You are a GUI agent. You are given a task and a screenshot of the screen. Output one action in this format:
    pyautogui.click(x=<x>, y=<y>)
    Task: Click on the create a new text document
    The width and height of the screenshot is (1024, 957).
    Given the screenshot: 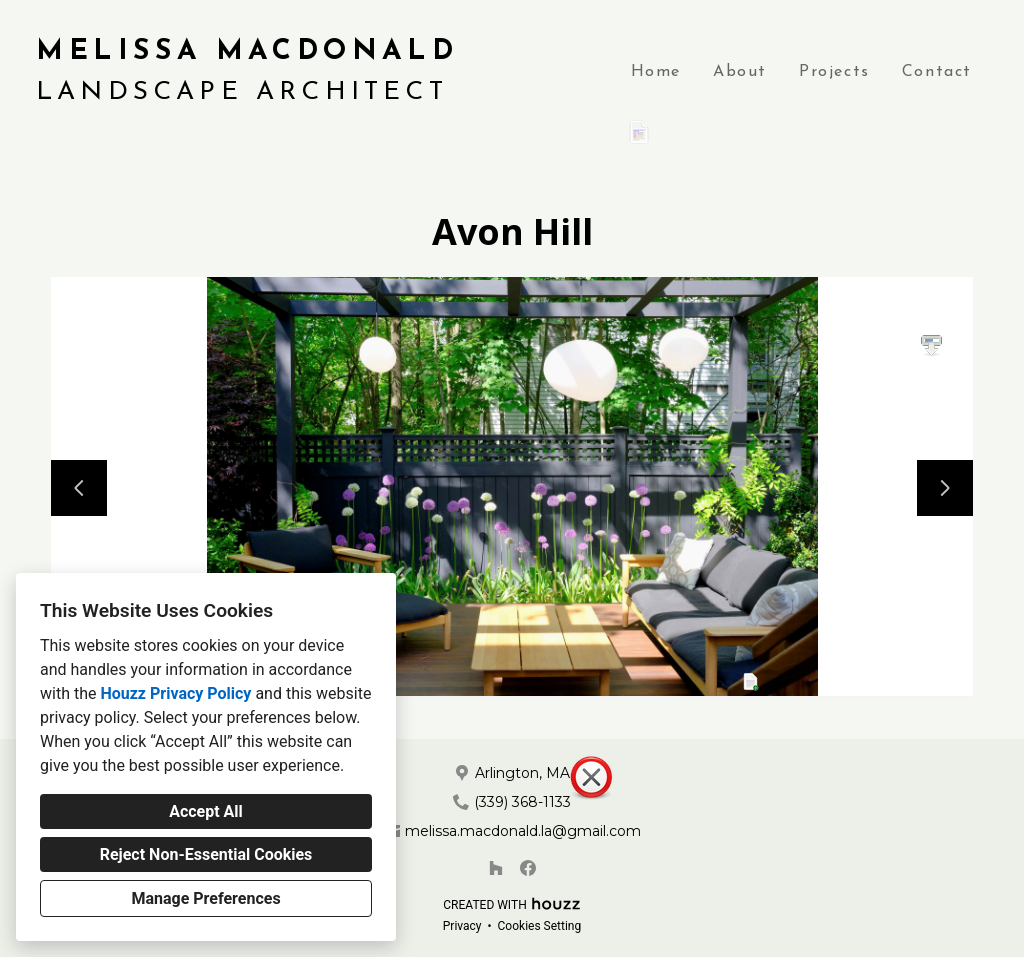 What is the action you would take?
    pyautogui.click(x=750, y=681)
    